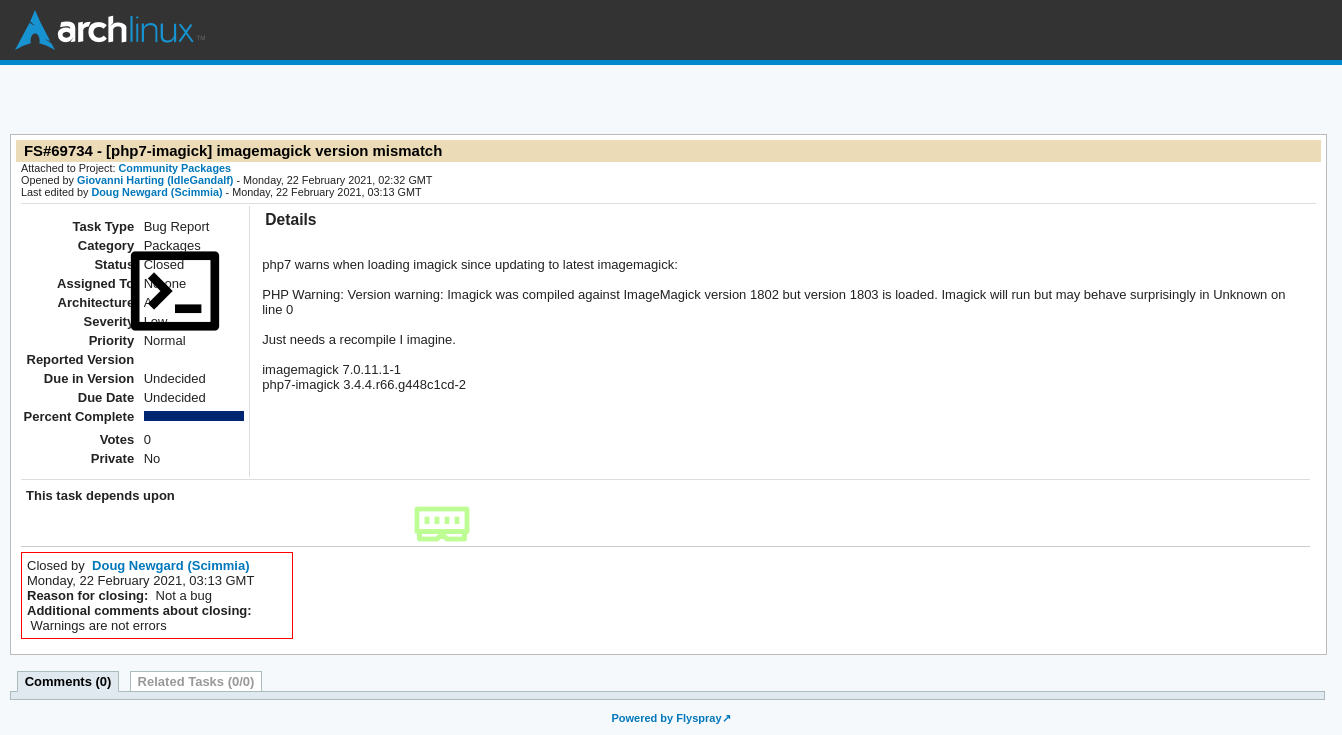 Image resolution: width=1342 pixels, height=735 pixels. What do you see at coordinates (442, 524) in the screenshot?
I see `view system RAM or memory status` at bounding box center [442, 524].